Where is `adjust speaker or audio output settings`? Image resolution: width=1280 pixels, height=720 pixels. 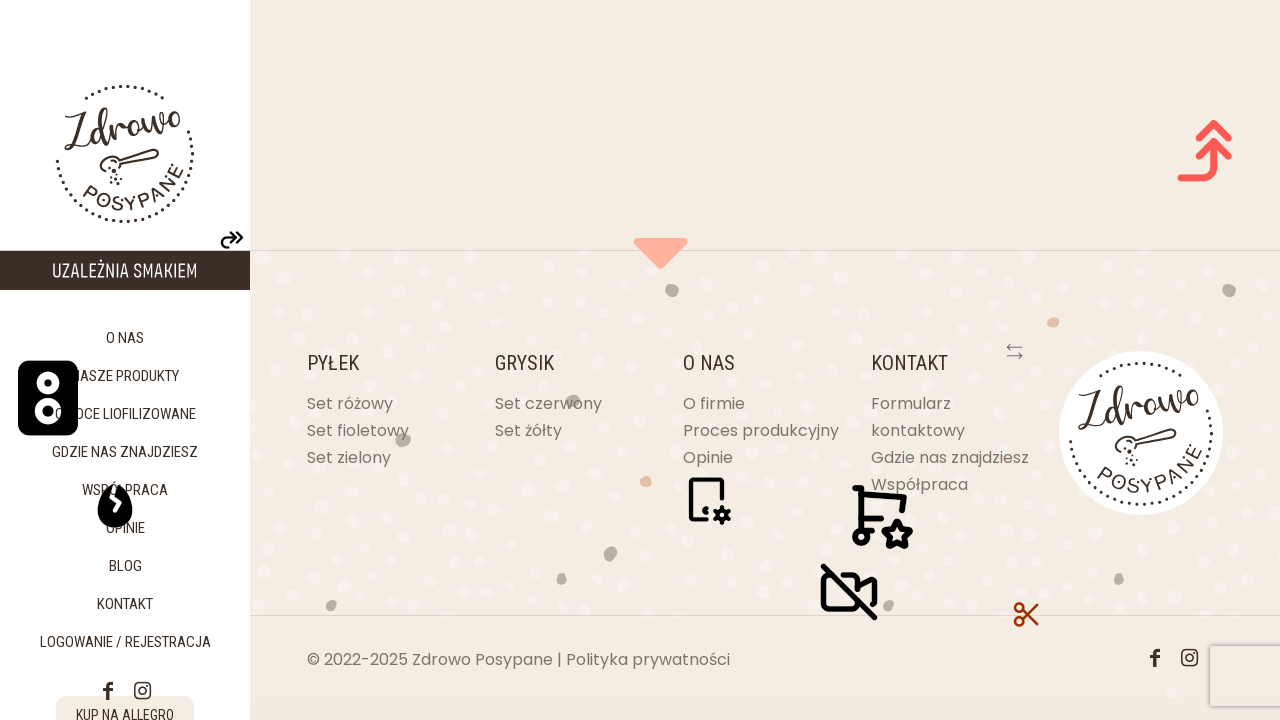
adjust speaker or audio output settings is located at coordinates (48, 398).